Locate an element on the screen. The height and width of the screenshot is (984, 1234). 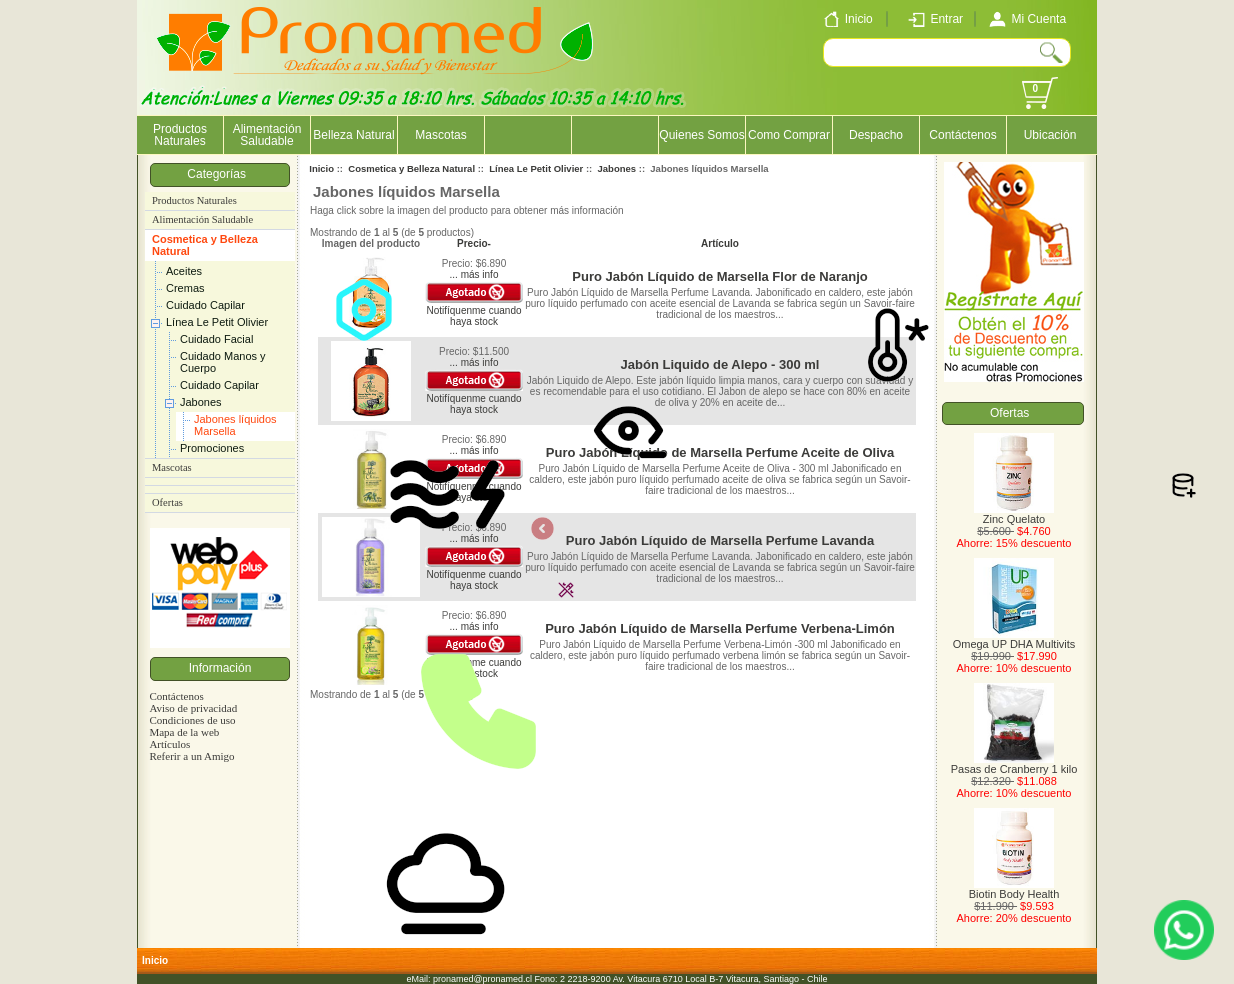
indicates foggy weather conditions is located at coordinates (443, 886).